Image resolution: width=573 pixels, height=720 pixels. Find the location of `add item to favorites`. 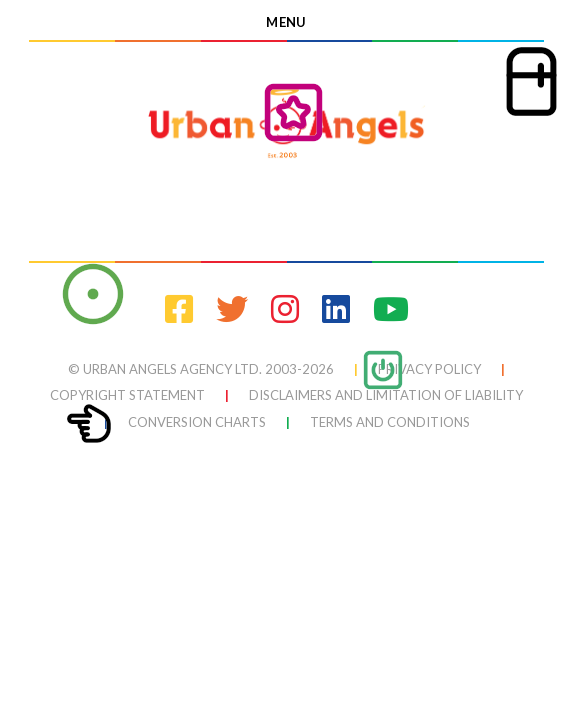

add item to favorites is located at coordinates (293, 112).